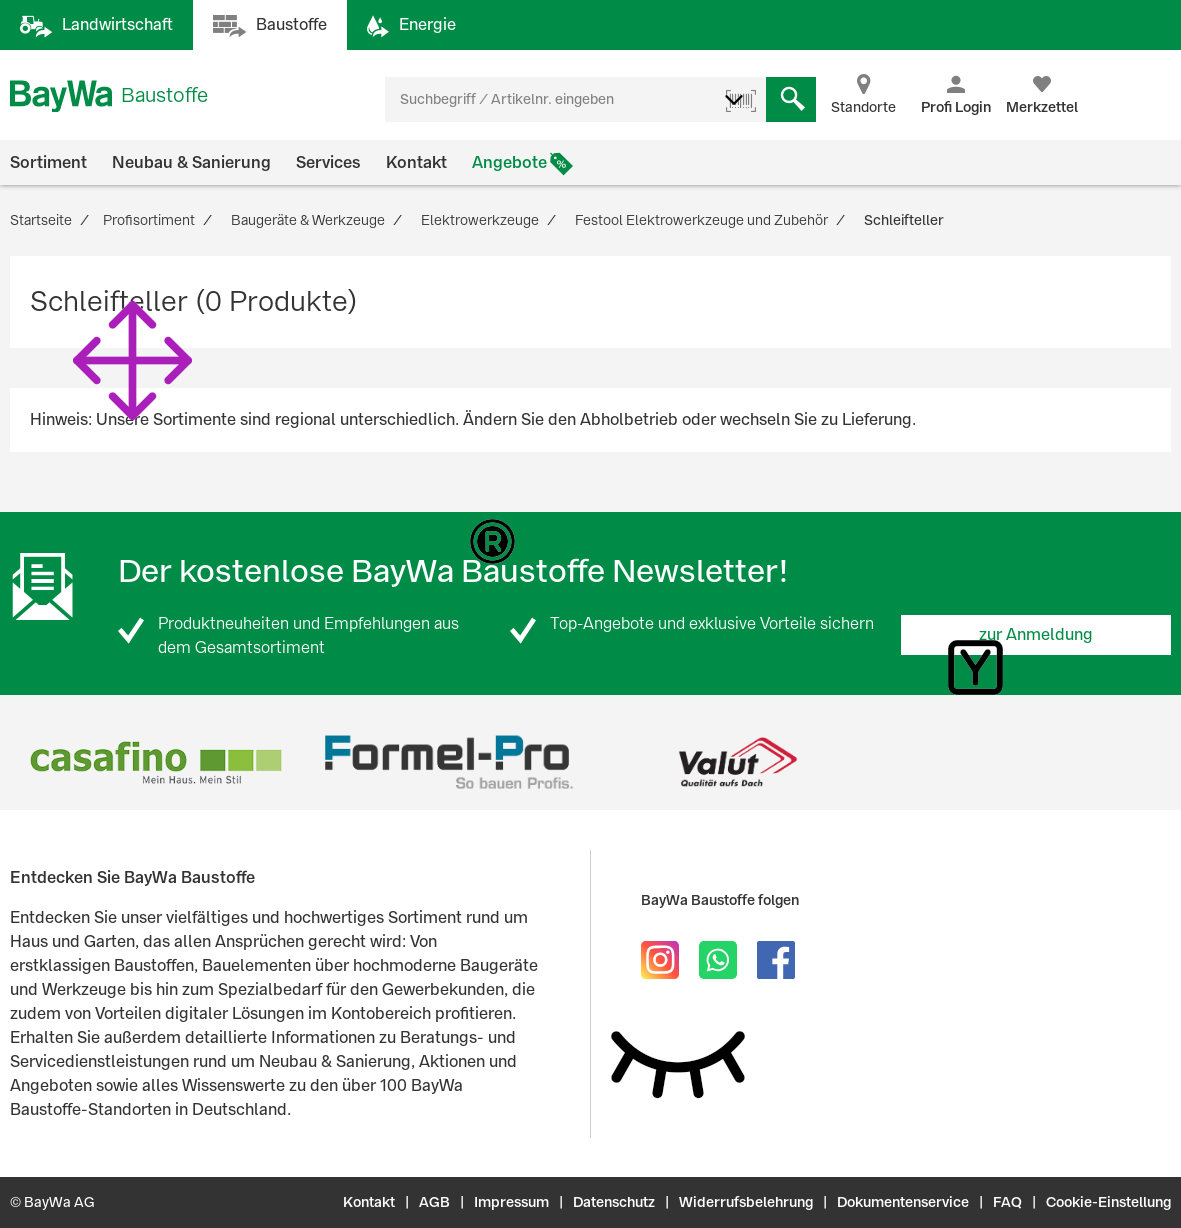 This screenshot has width=1181, height=1228. I want to click on visit Y Combinator website, so click(975, 667).